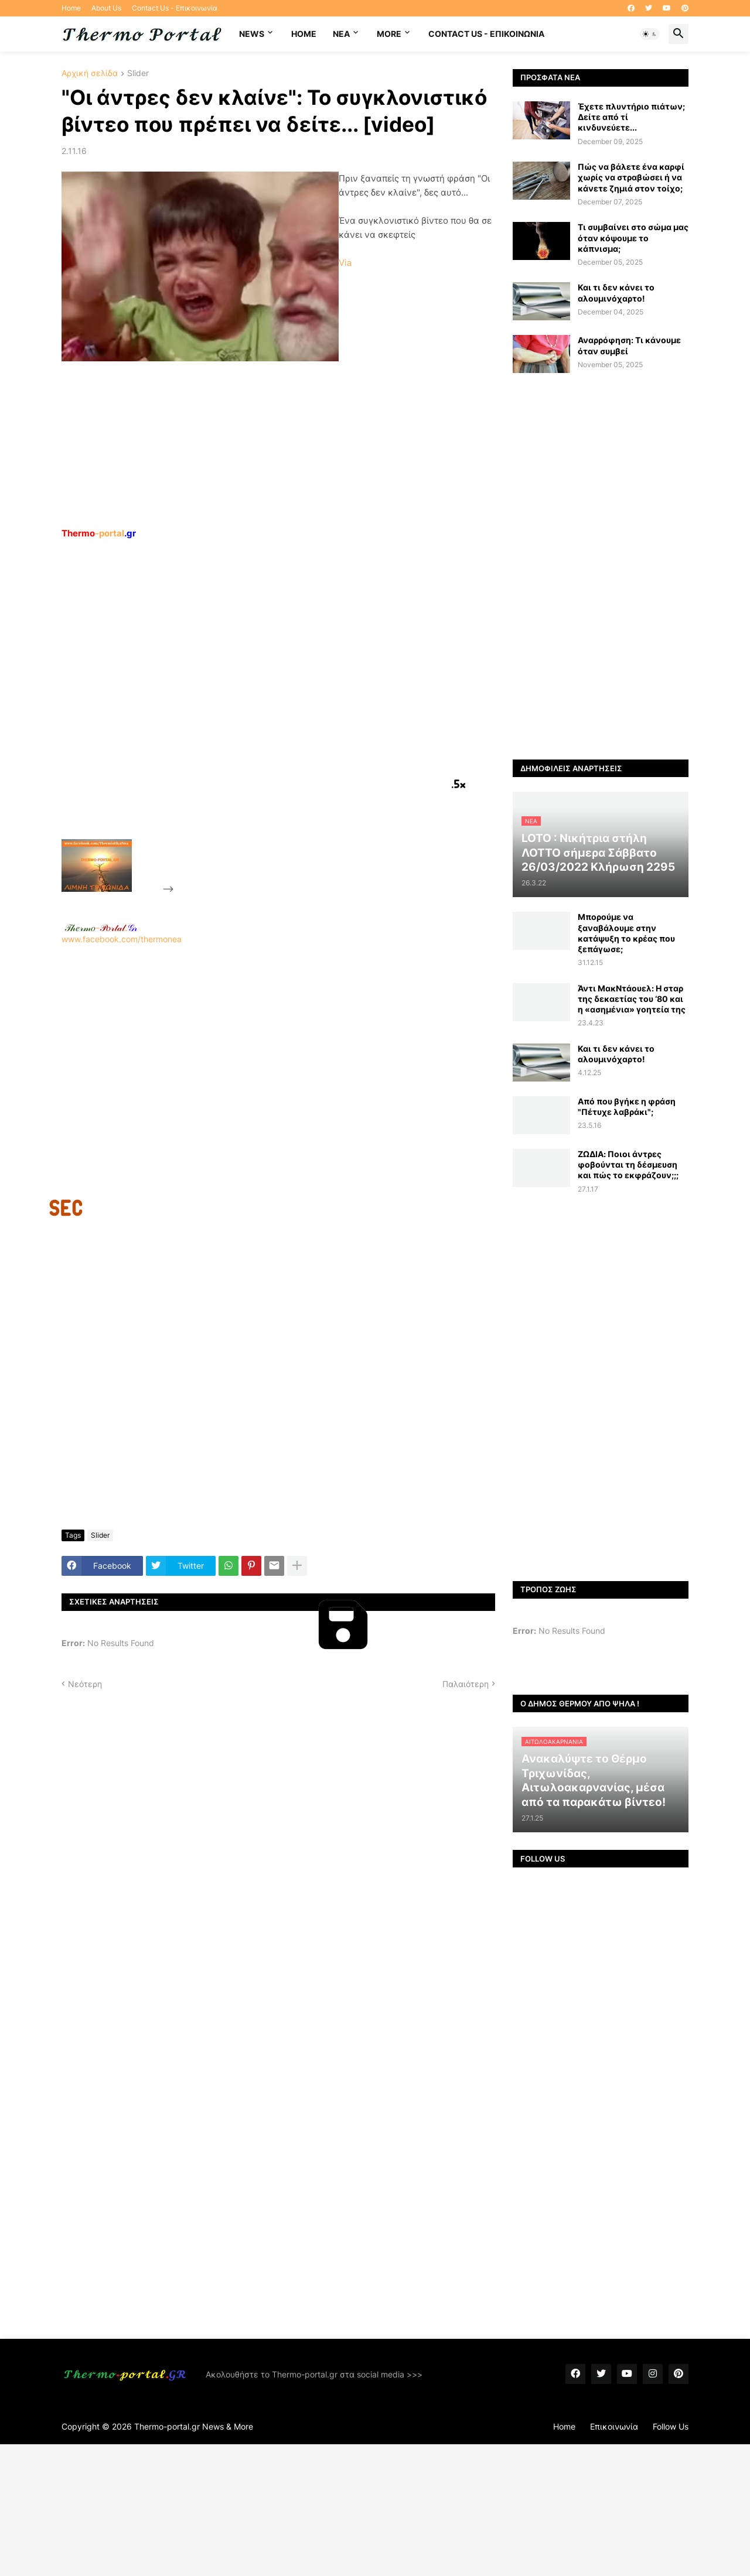 The image size is (750, 2576). Describe the element at coordinates (343, 1624) in the screenshot. I see `save current file or document` at that location.